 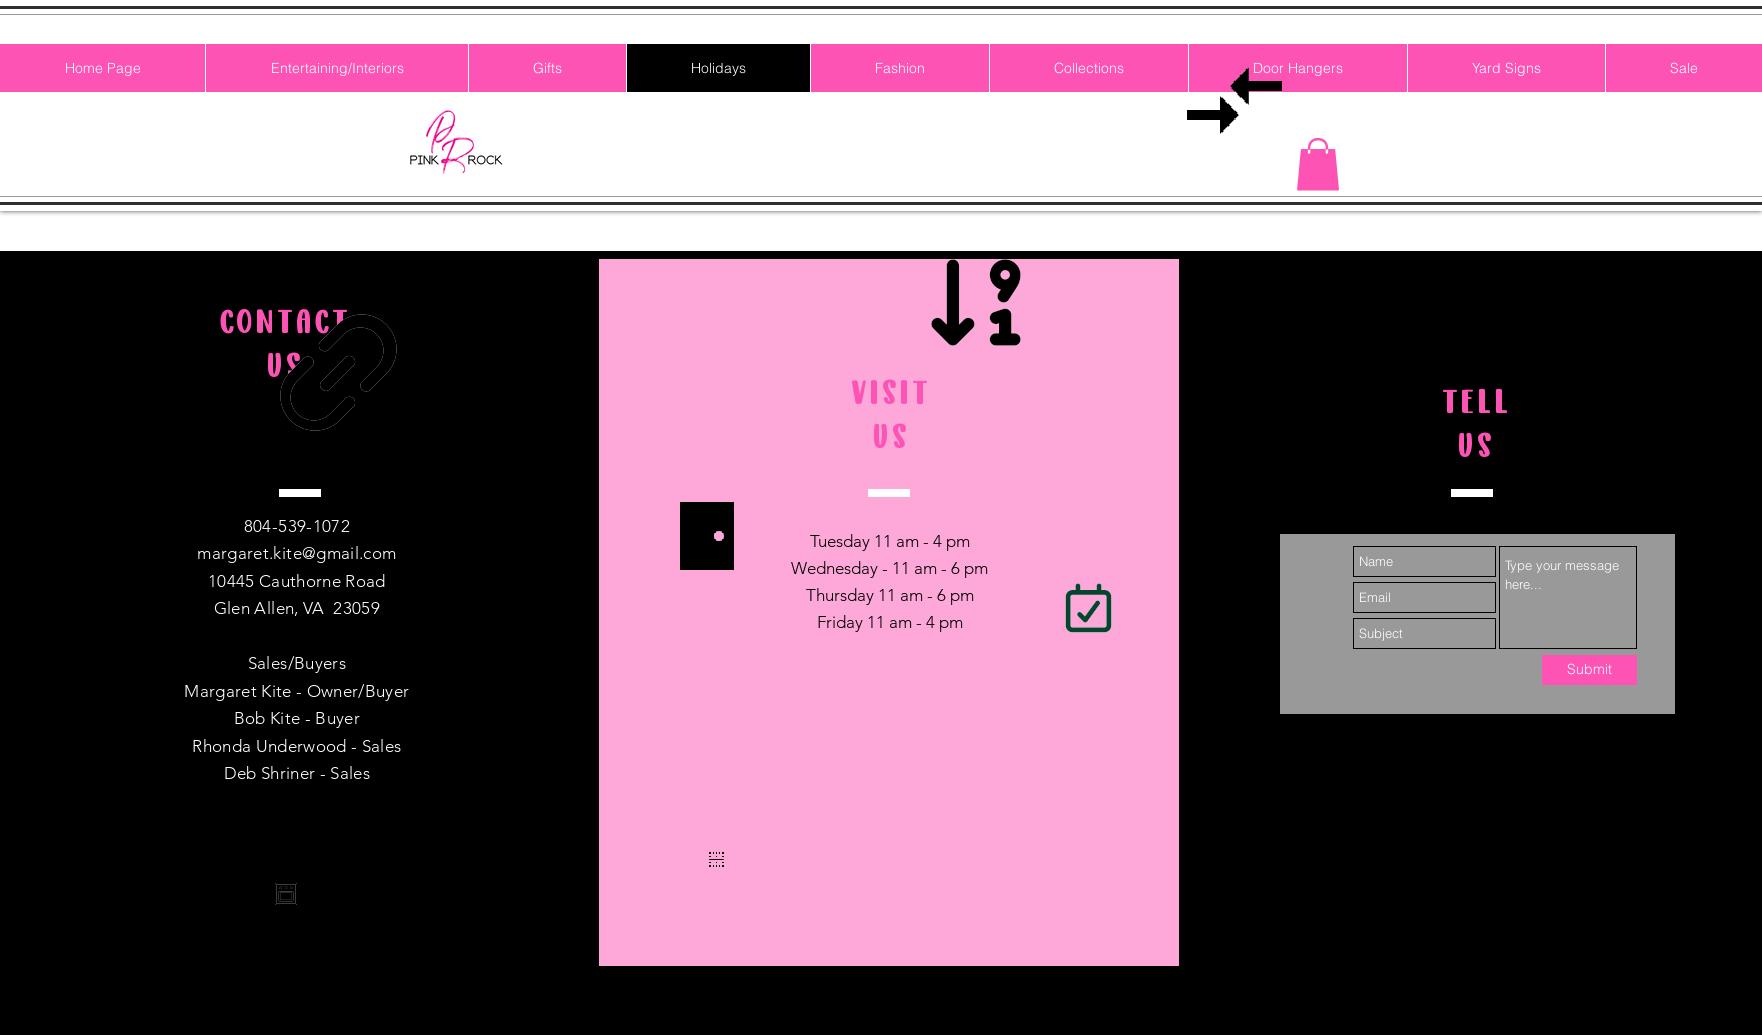 What do you see at coordinates (286, 894) in the screenshot?
I see `access oven or cooking controls` at bounding box center [286, 894].